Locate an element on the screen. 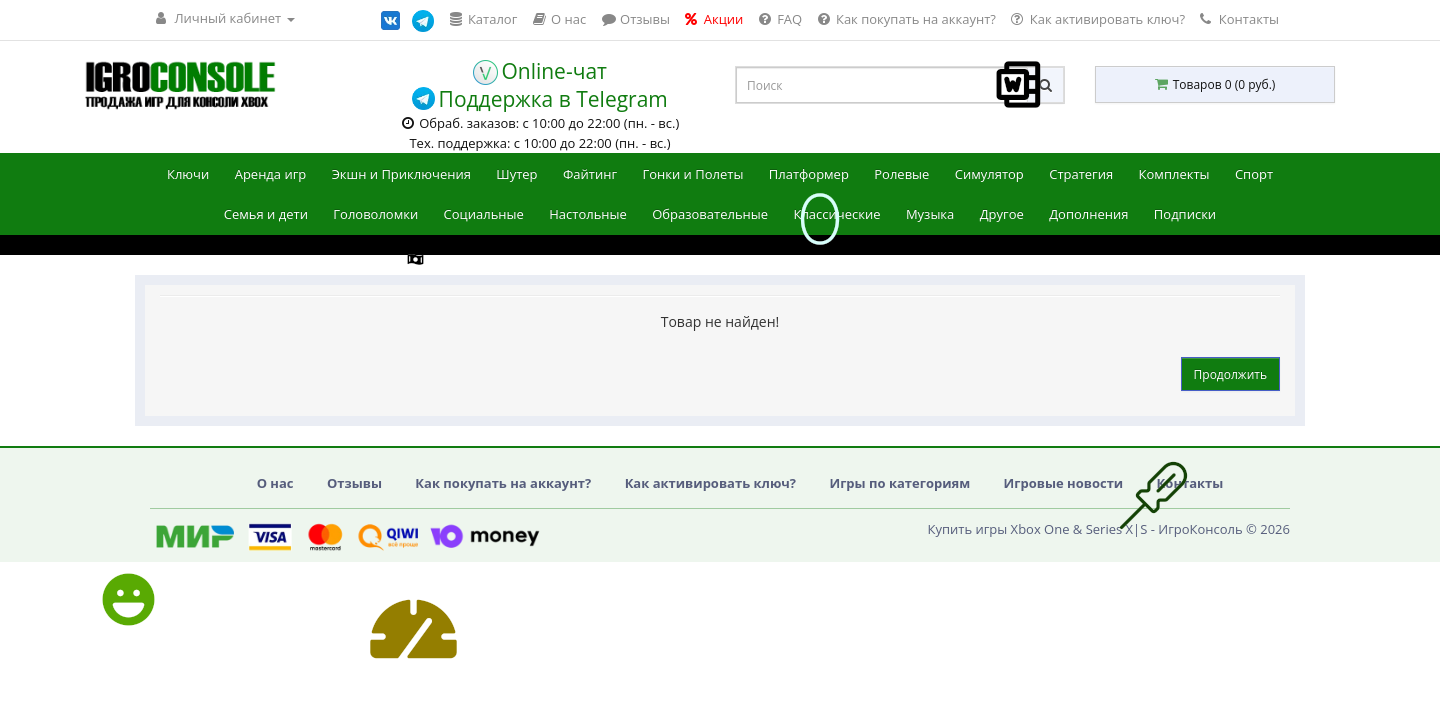  open Microsoft Word is located at coordinates (1020, 84).